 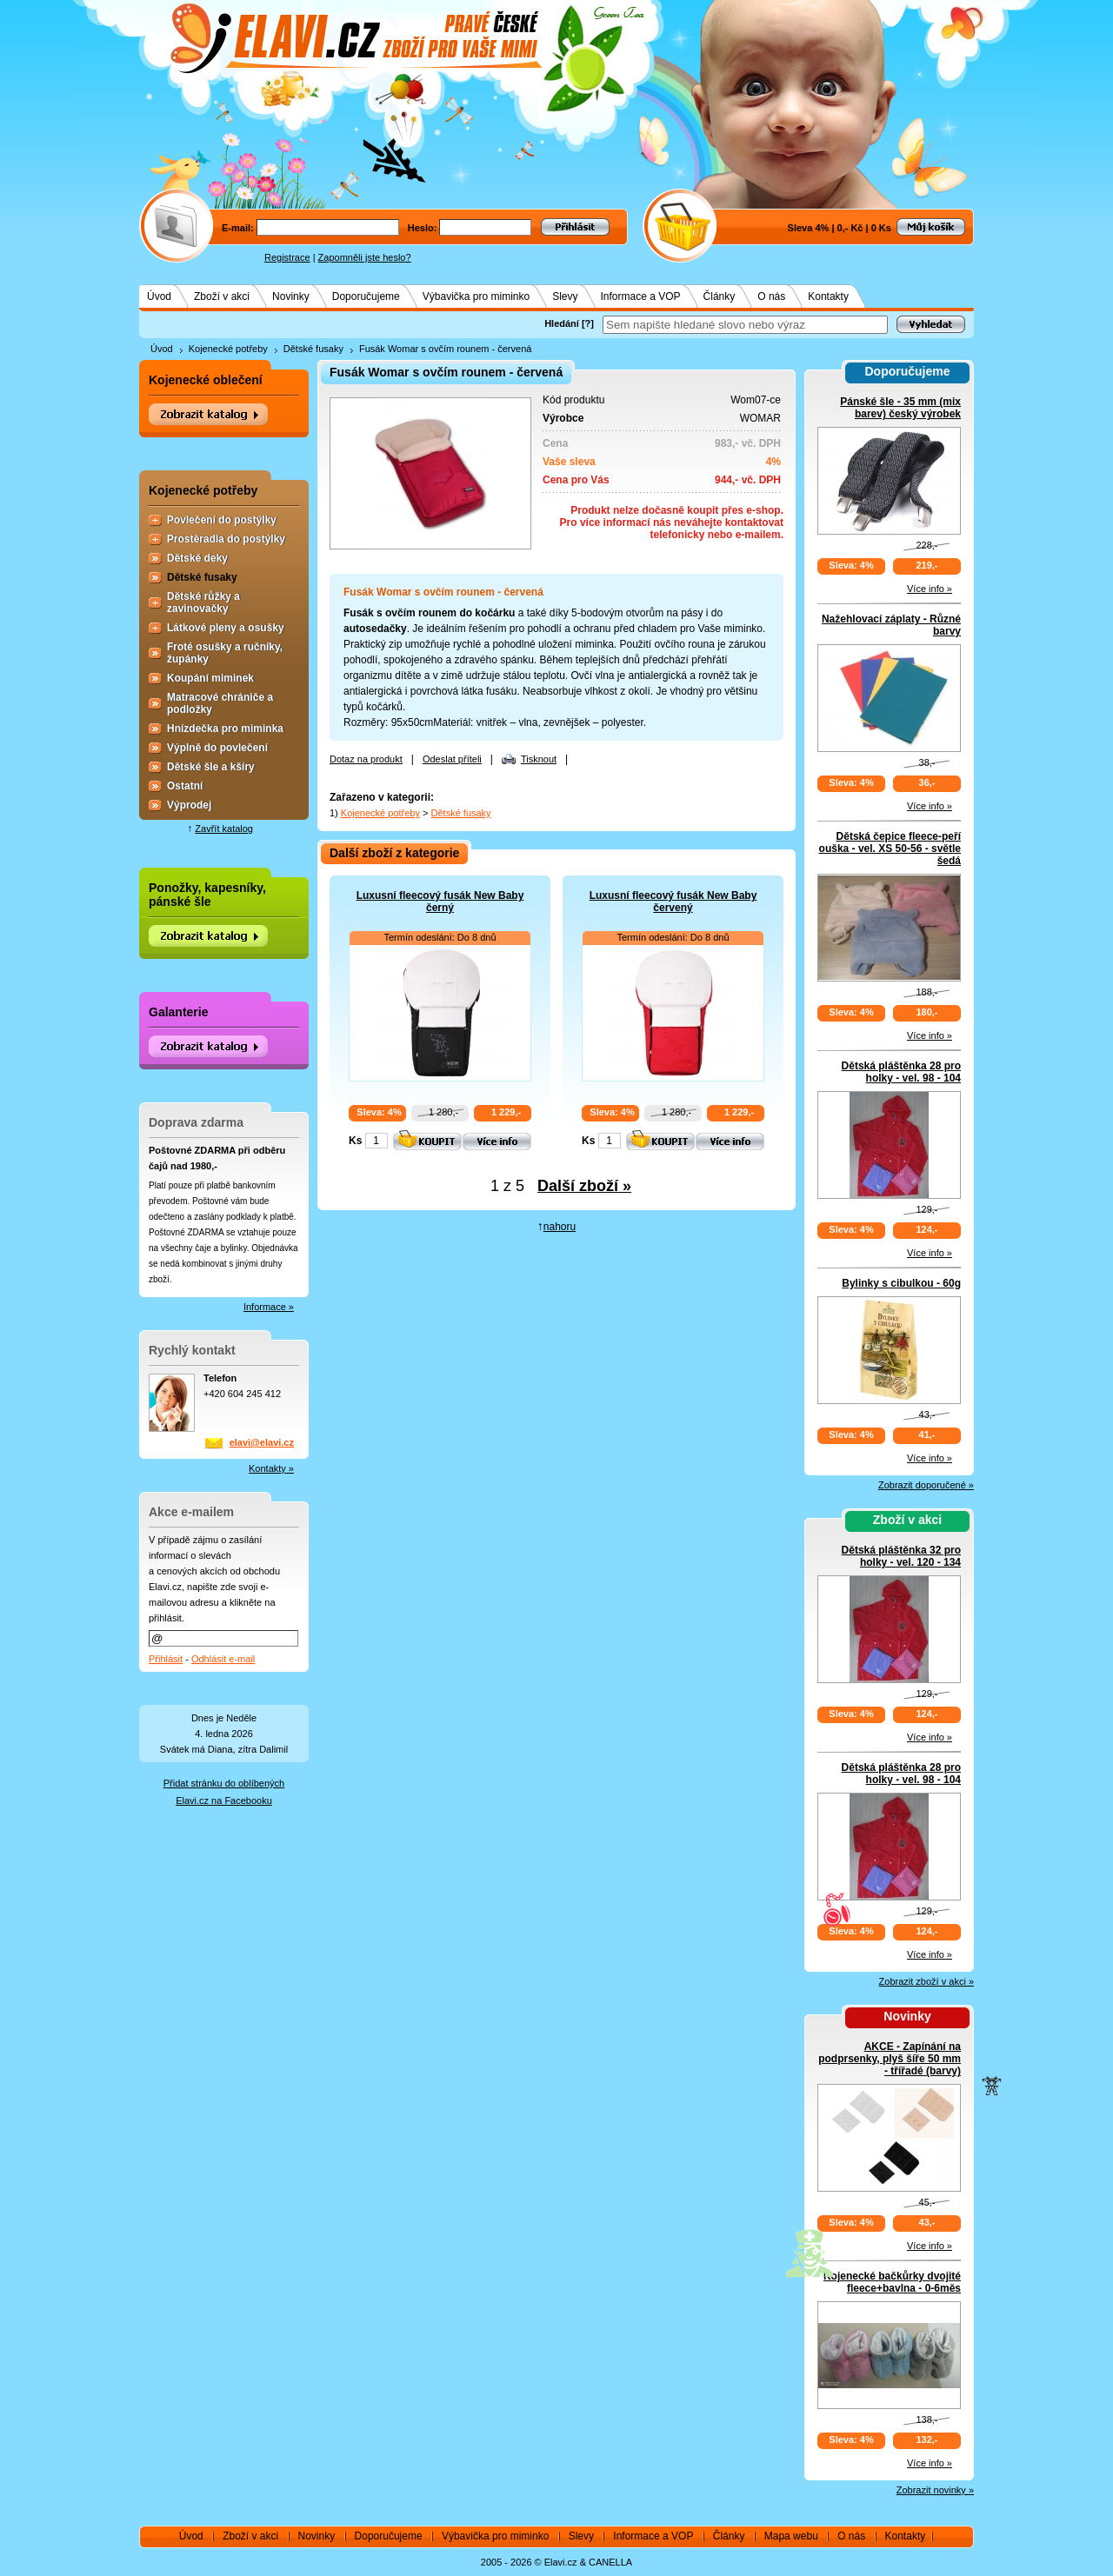 I want to click on indicates power grid or electrical infrastructure, so click(x=991, y=2086).